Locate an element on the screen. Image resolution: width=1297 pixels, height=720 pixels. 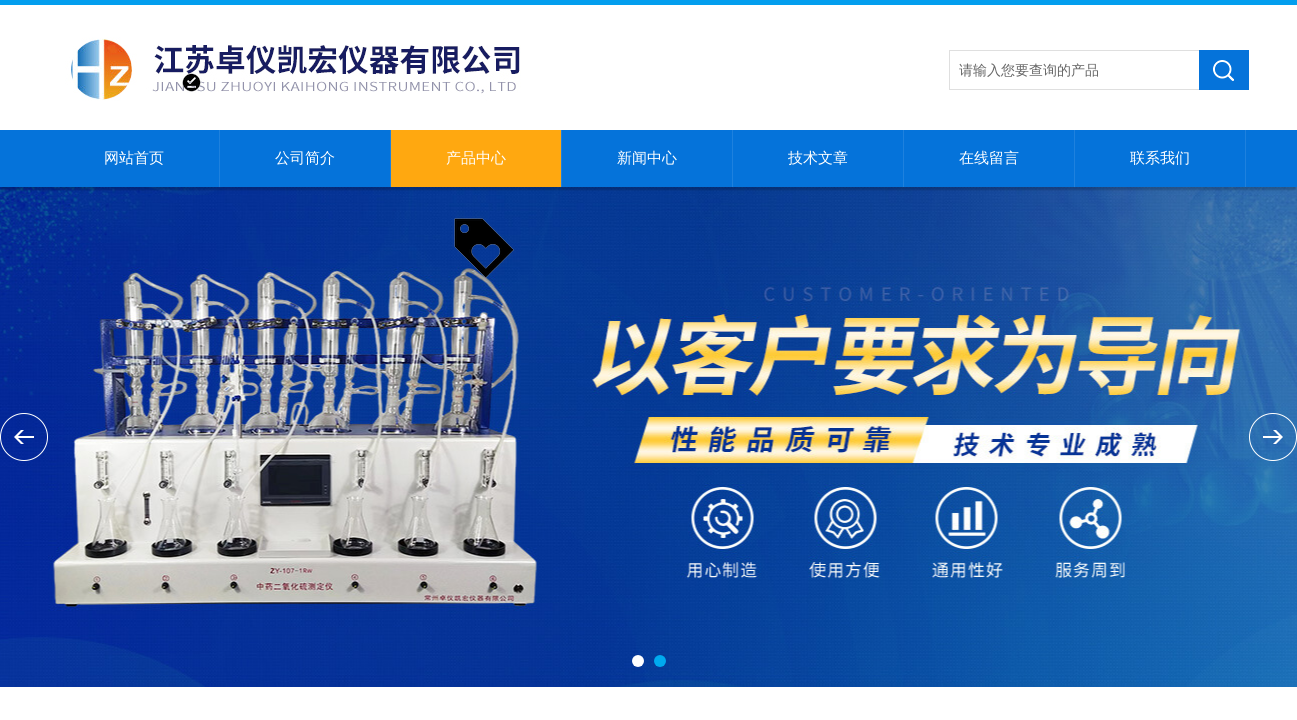
indicates content is available offline is located at coordinates (191, 82).